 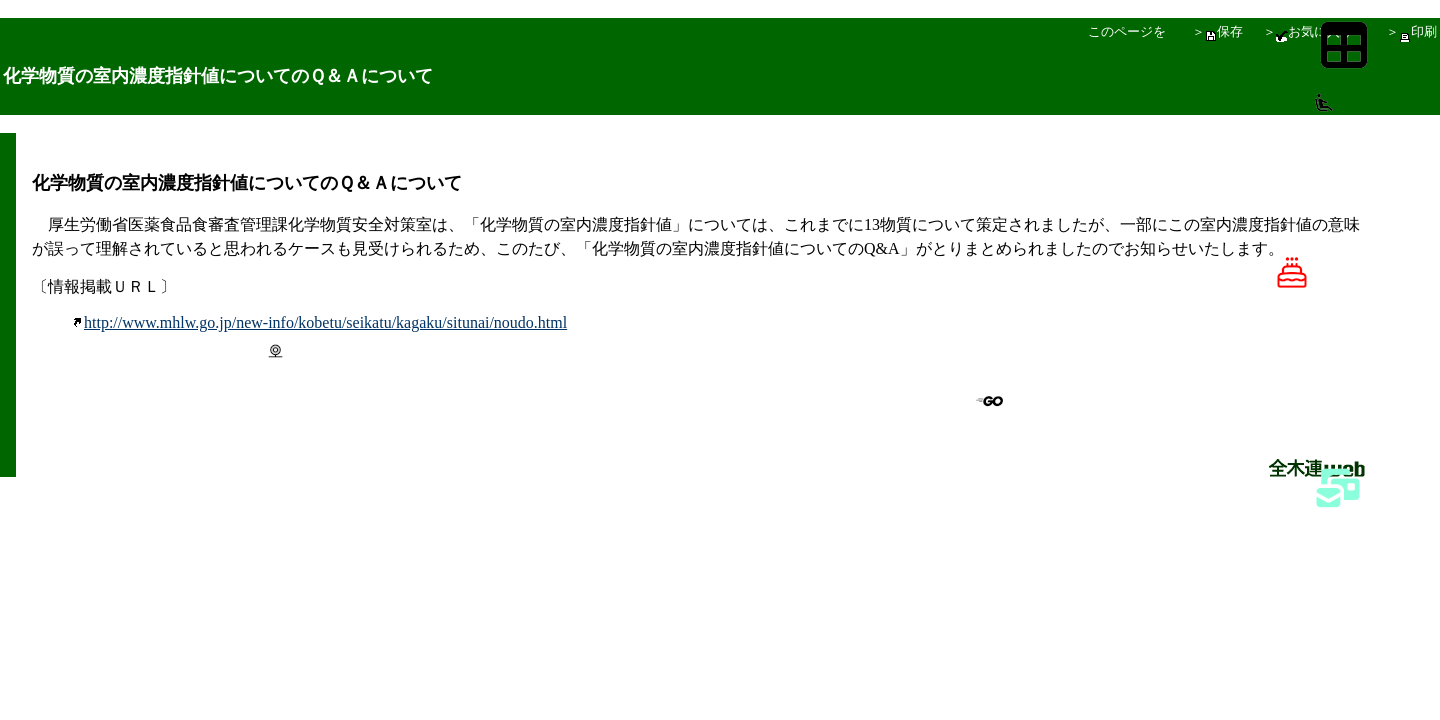 I want to click on access bulk mail or mass email tools, so click(x=1338, y=488).